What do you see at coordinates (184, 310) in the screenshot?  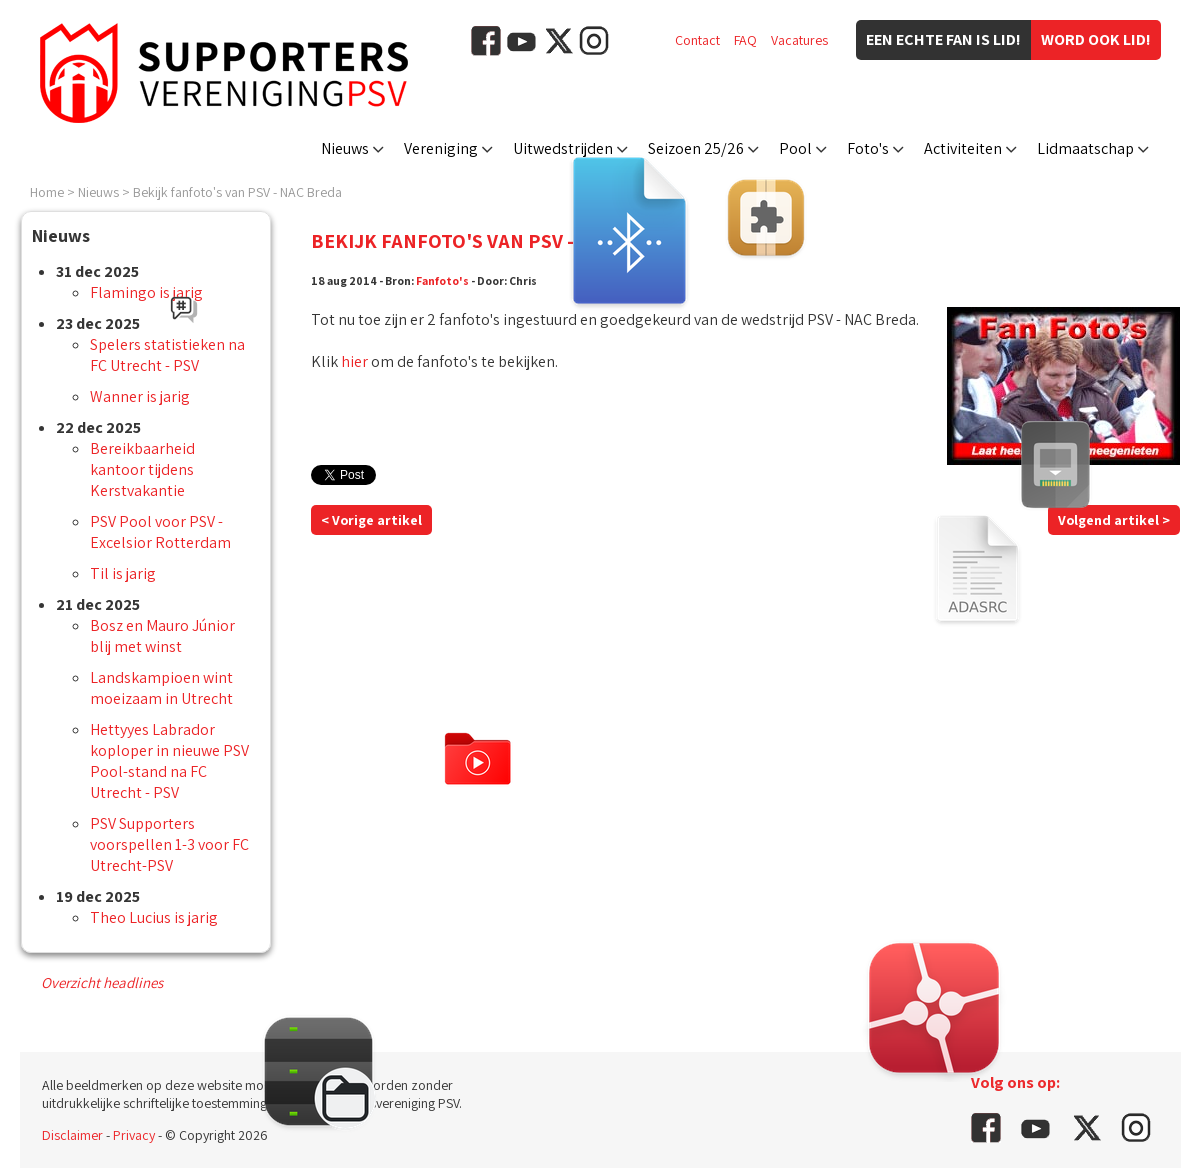 I see `open polari irc chat application` at bounding box center [184, 310].